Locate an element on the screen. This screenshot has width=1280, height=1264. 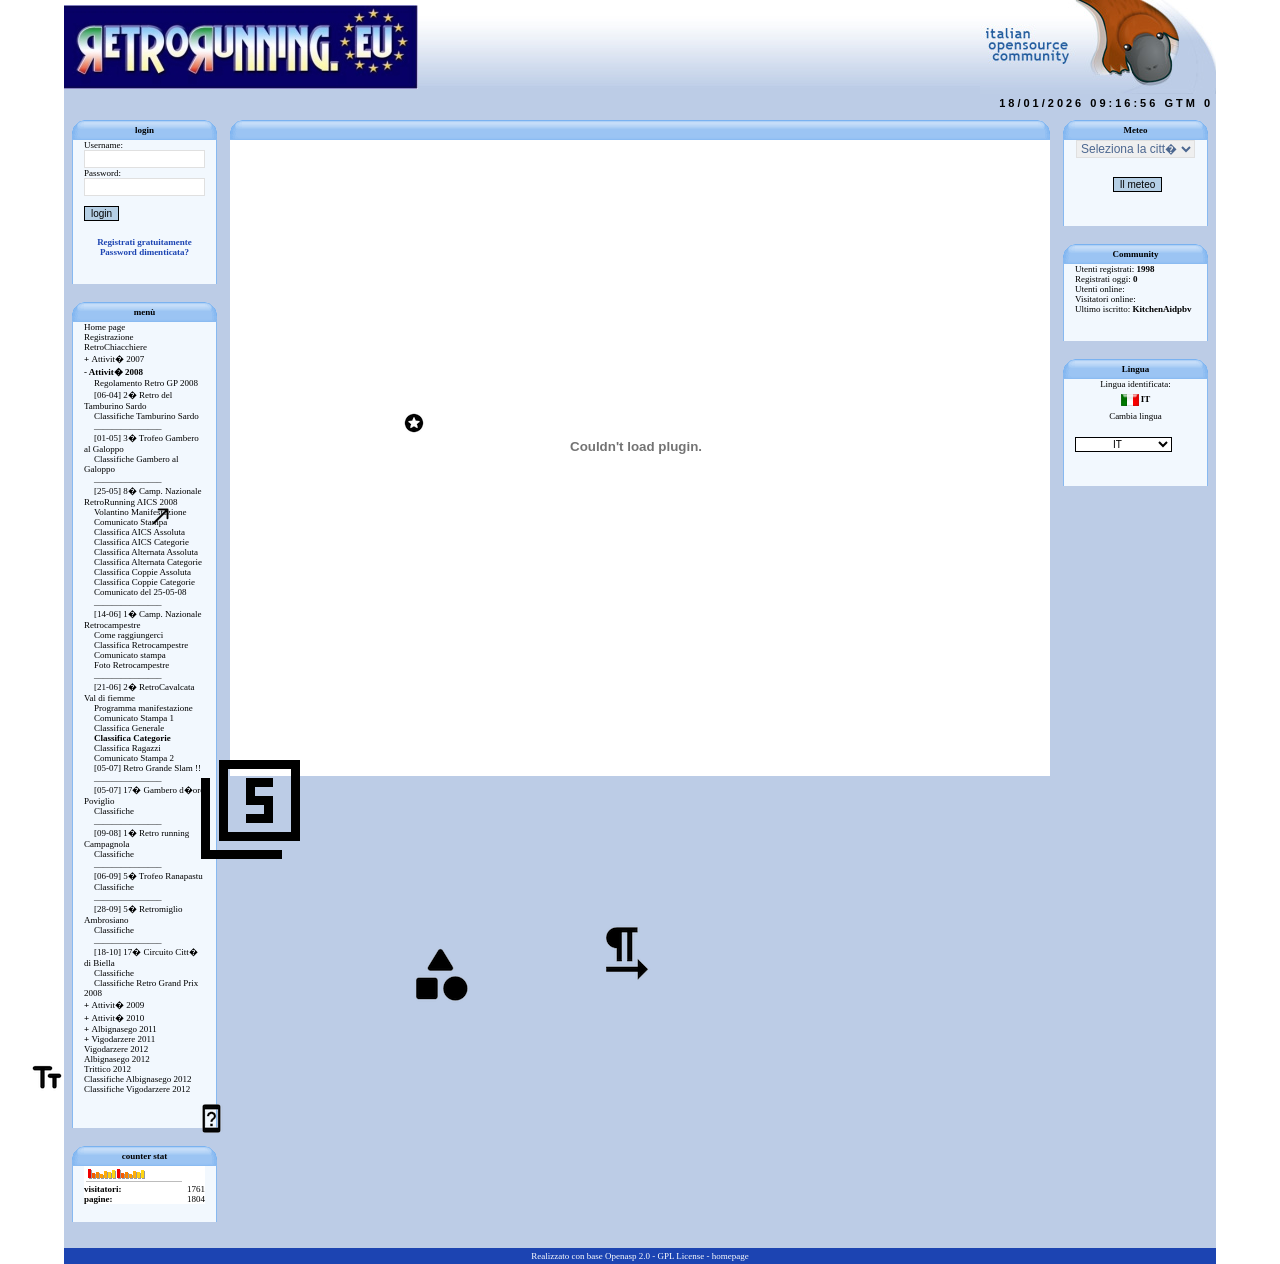
indicates an unrecognized or unknown device is located at coordinates (211, 1118).